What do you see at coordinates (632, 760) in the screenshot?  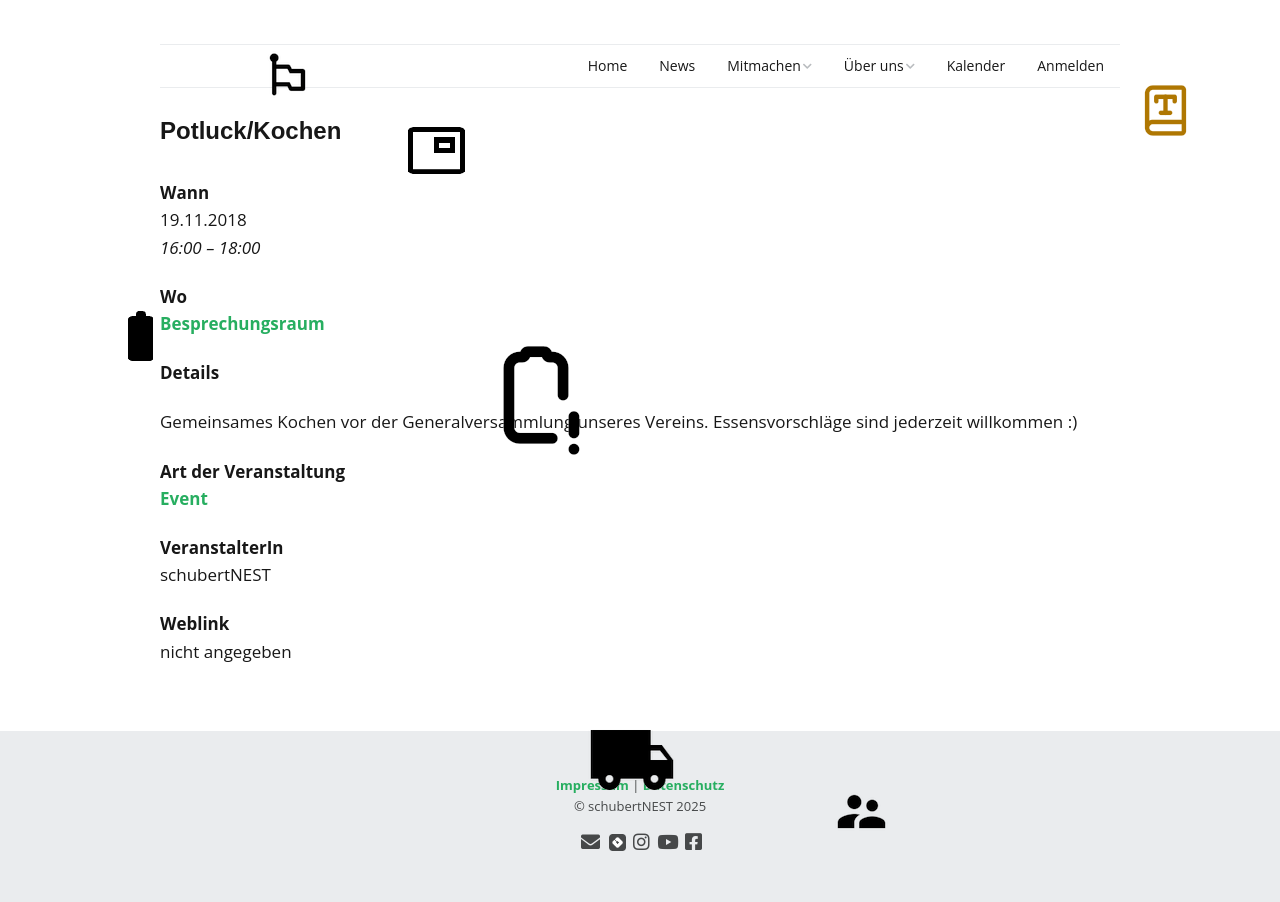 I see `track your delivery status` at bounding box center [632, 760].